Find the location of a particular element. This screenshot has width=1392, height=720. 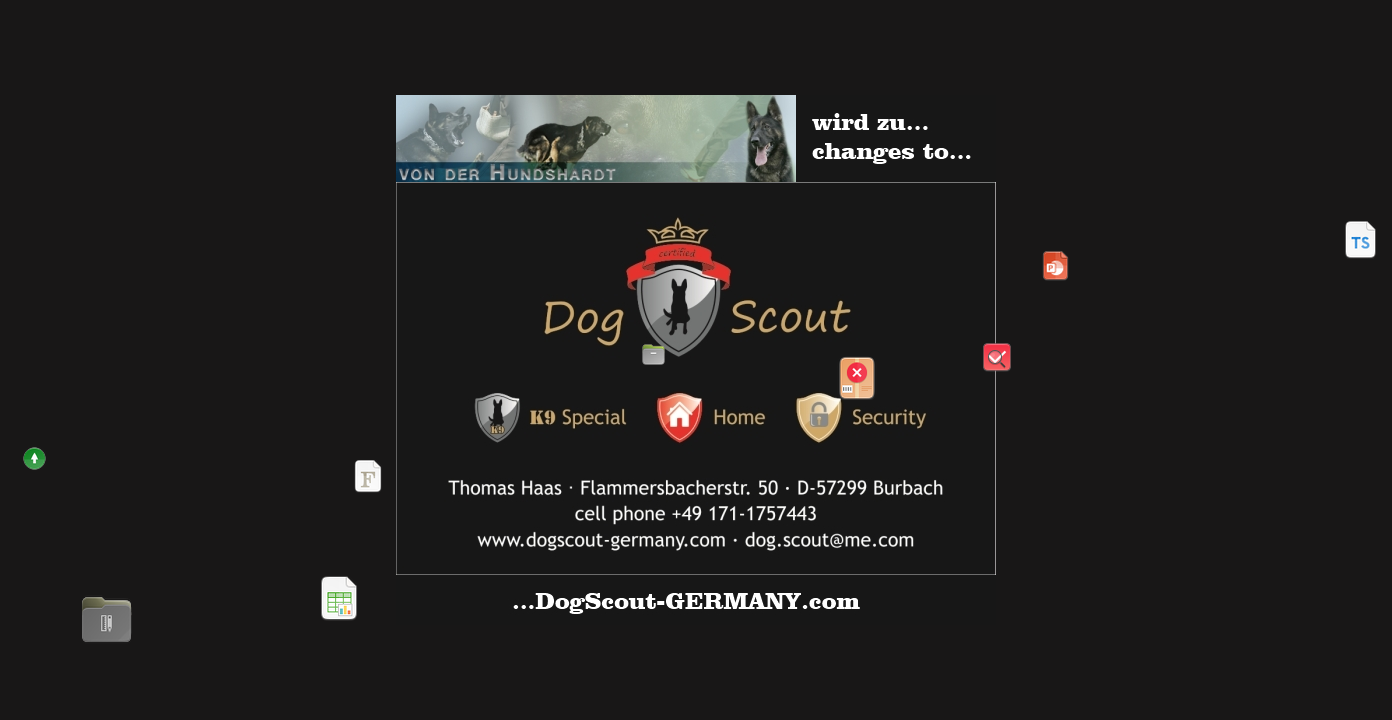

a typescript source code file is located at coordinates (1360, 239).